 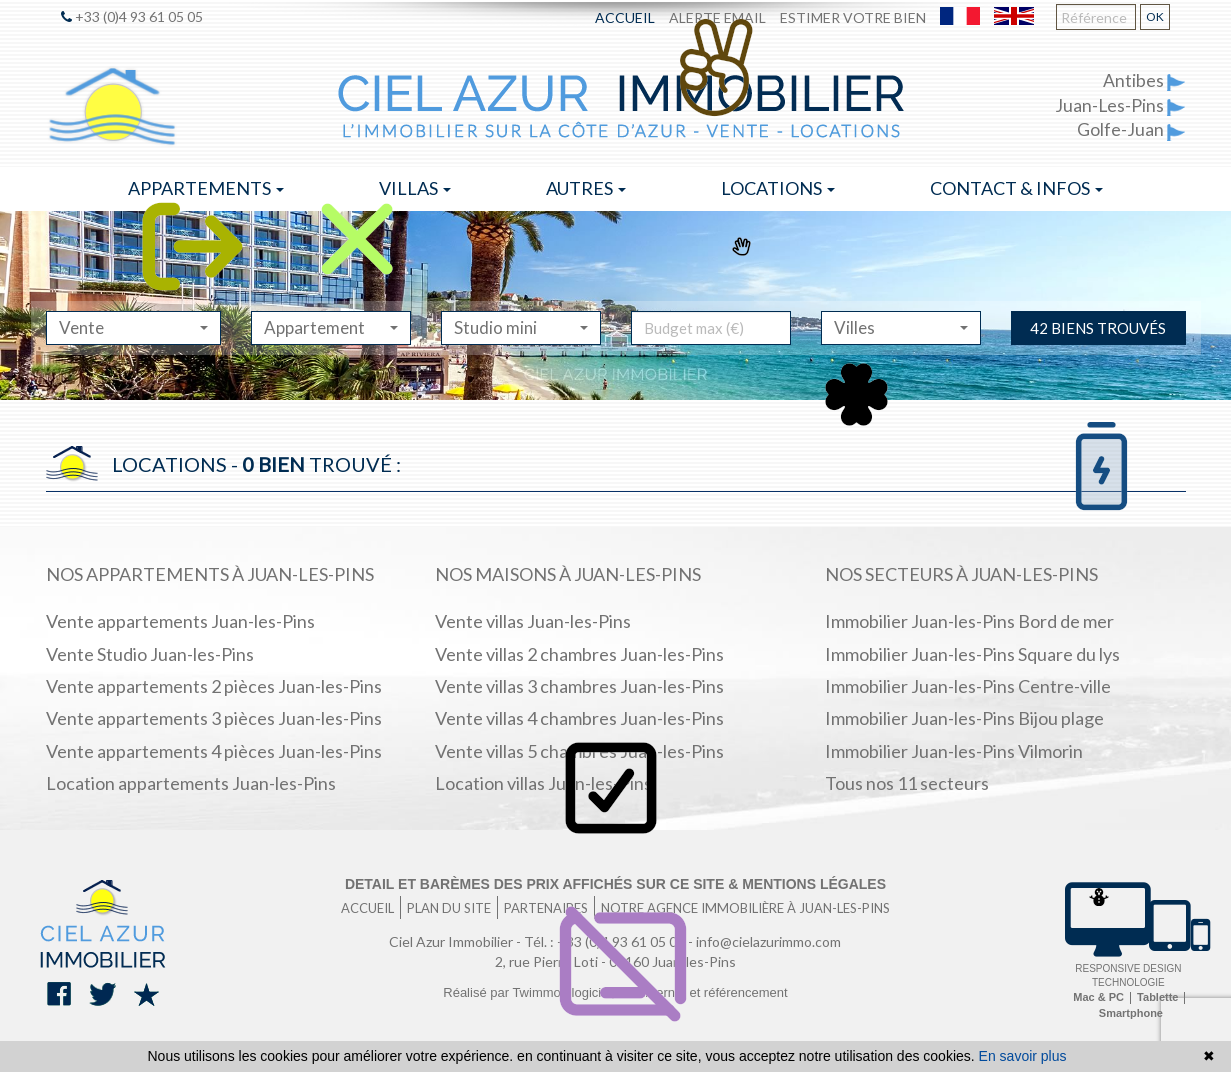 I want to click on mark task as complete, so click(x=611, y=788).